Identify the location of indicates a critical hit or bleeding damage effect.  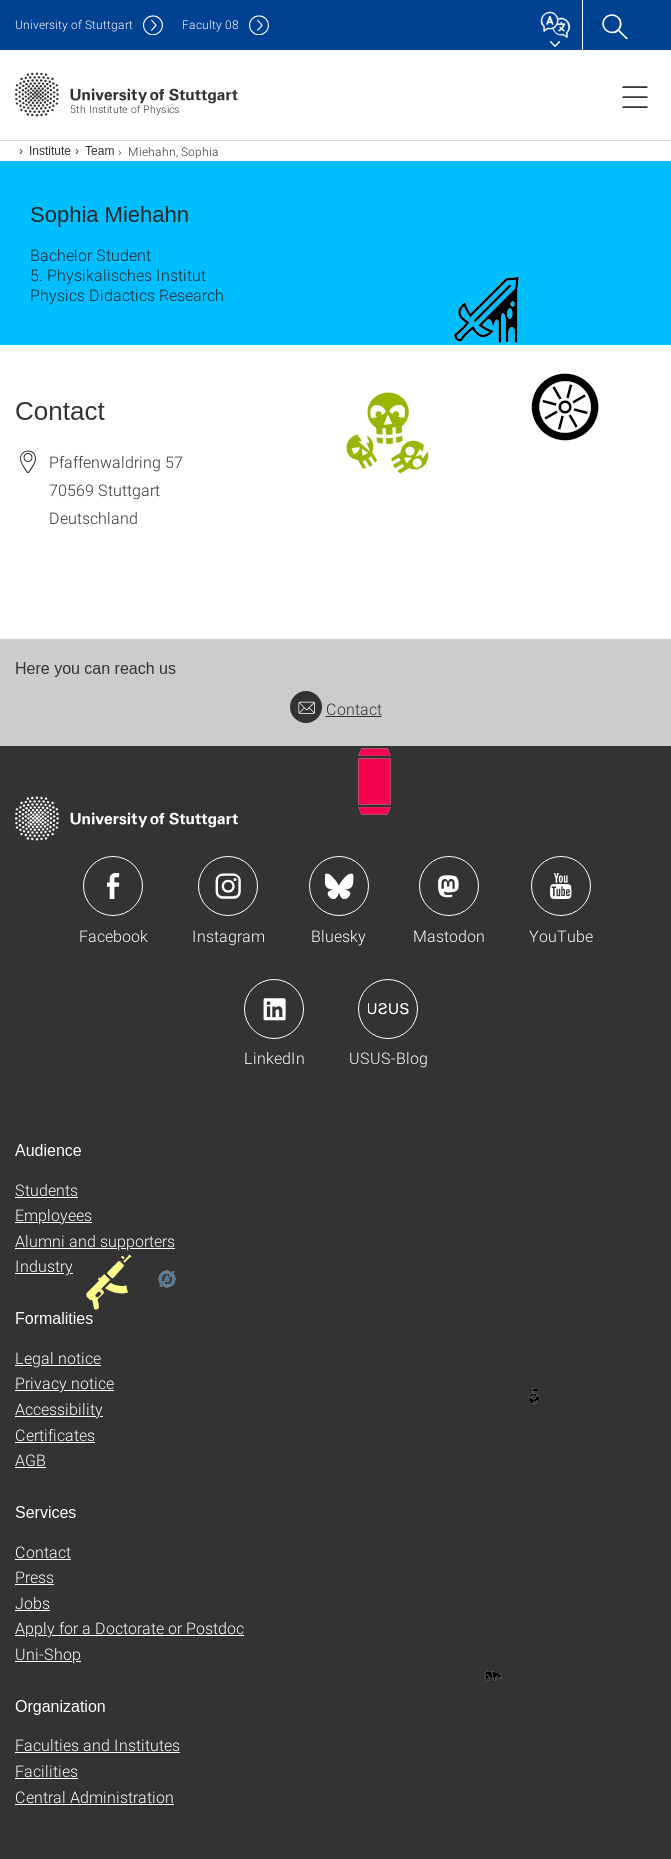
(486, 309).